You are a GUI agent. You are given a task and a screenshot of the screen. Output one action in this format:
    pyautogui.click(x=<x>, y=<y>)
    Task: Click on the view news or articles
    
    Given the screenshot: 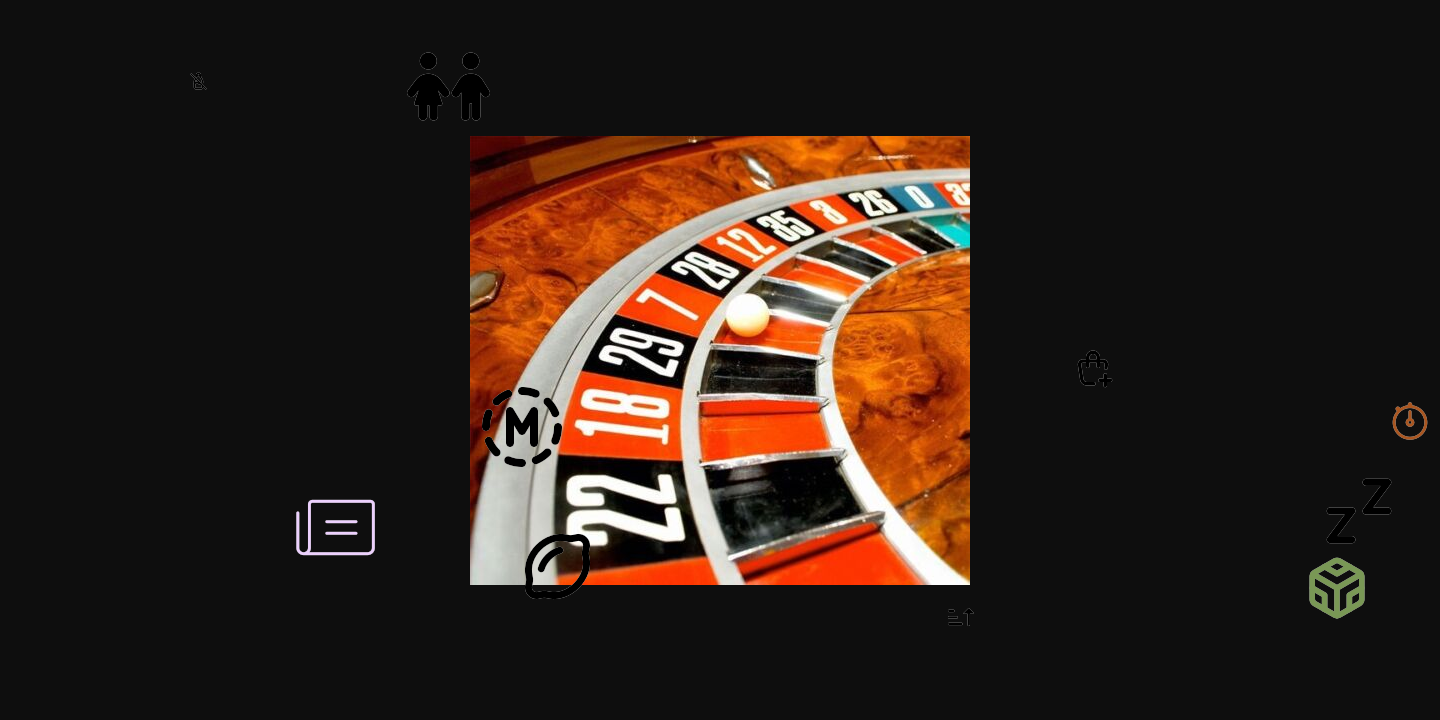 What is the action you would take?
    pyautogui.click(x=338, y=527)
    